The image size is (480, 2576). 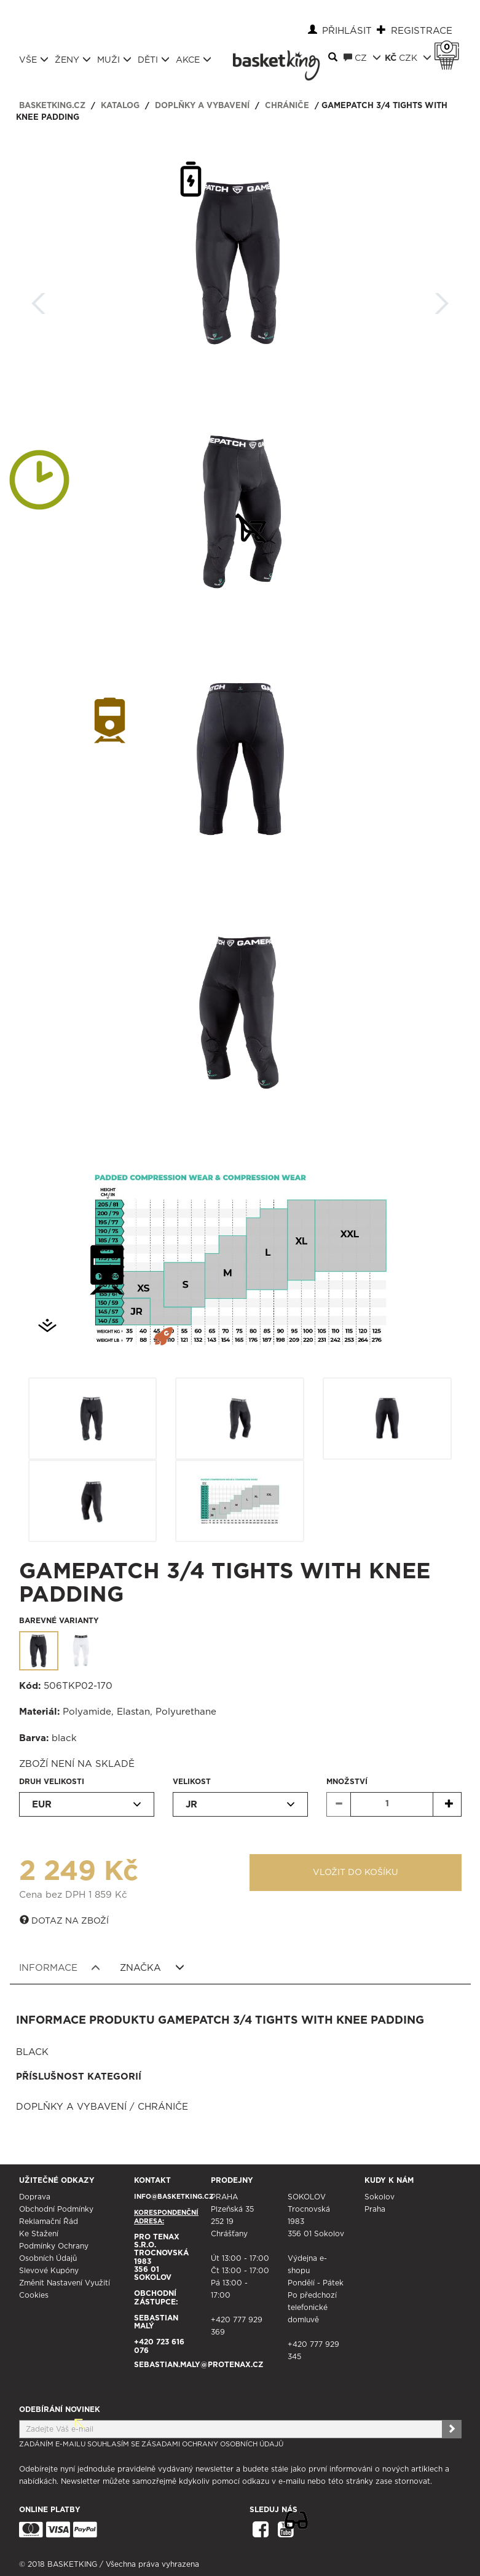 What do you see at coordinates (107, 1270) in the screenshot?
I see `view subway or metro transit options` at bounding box center [107, 1270].